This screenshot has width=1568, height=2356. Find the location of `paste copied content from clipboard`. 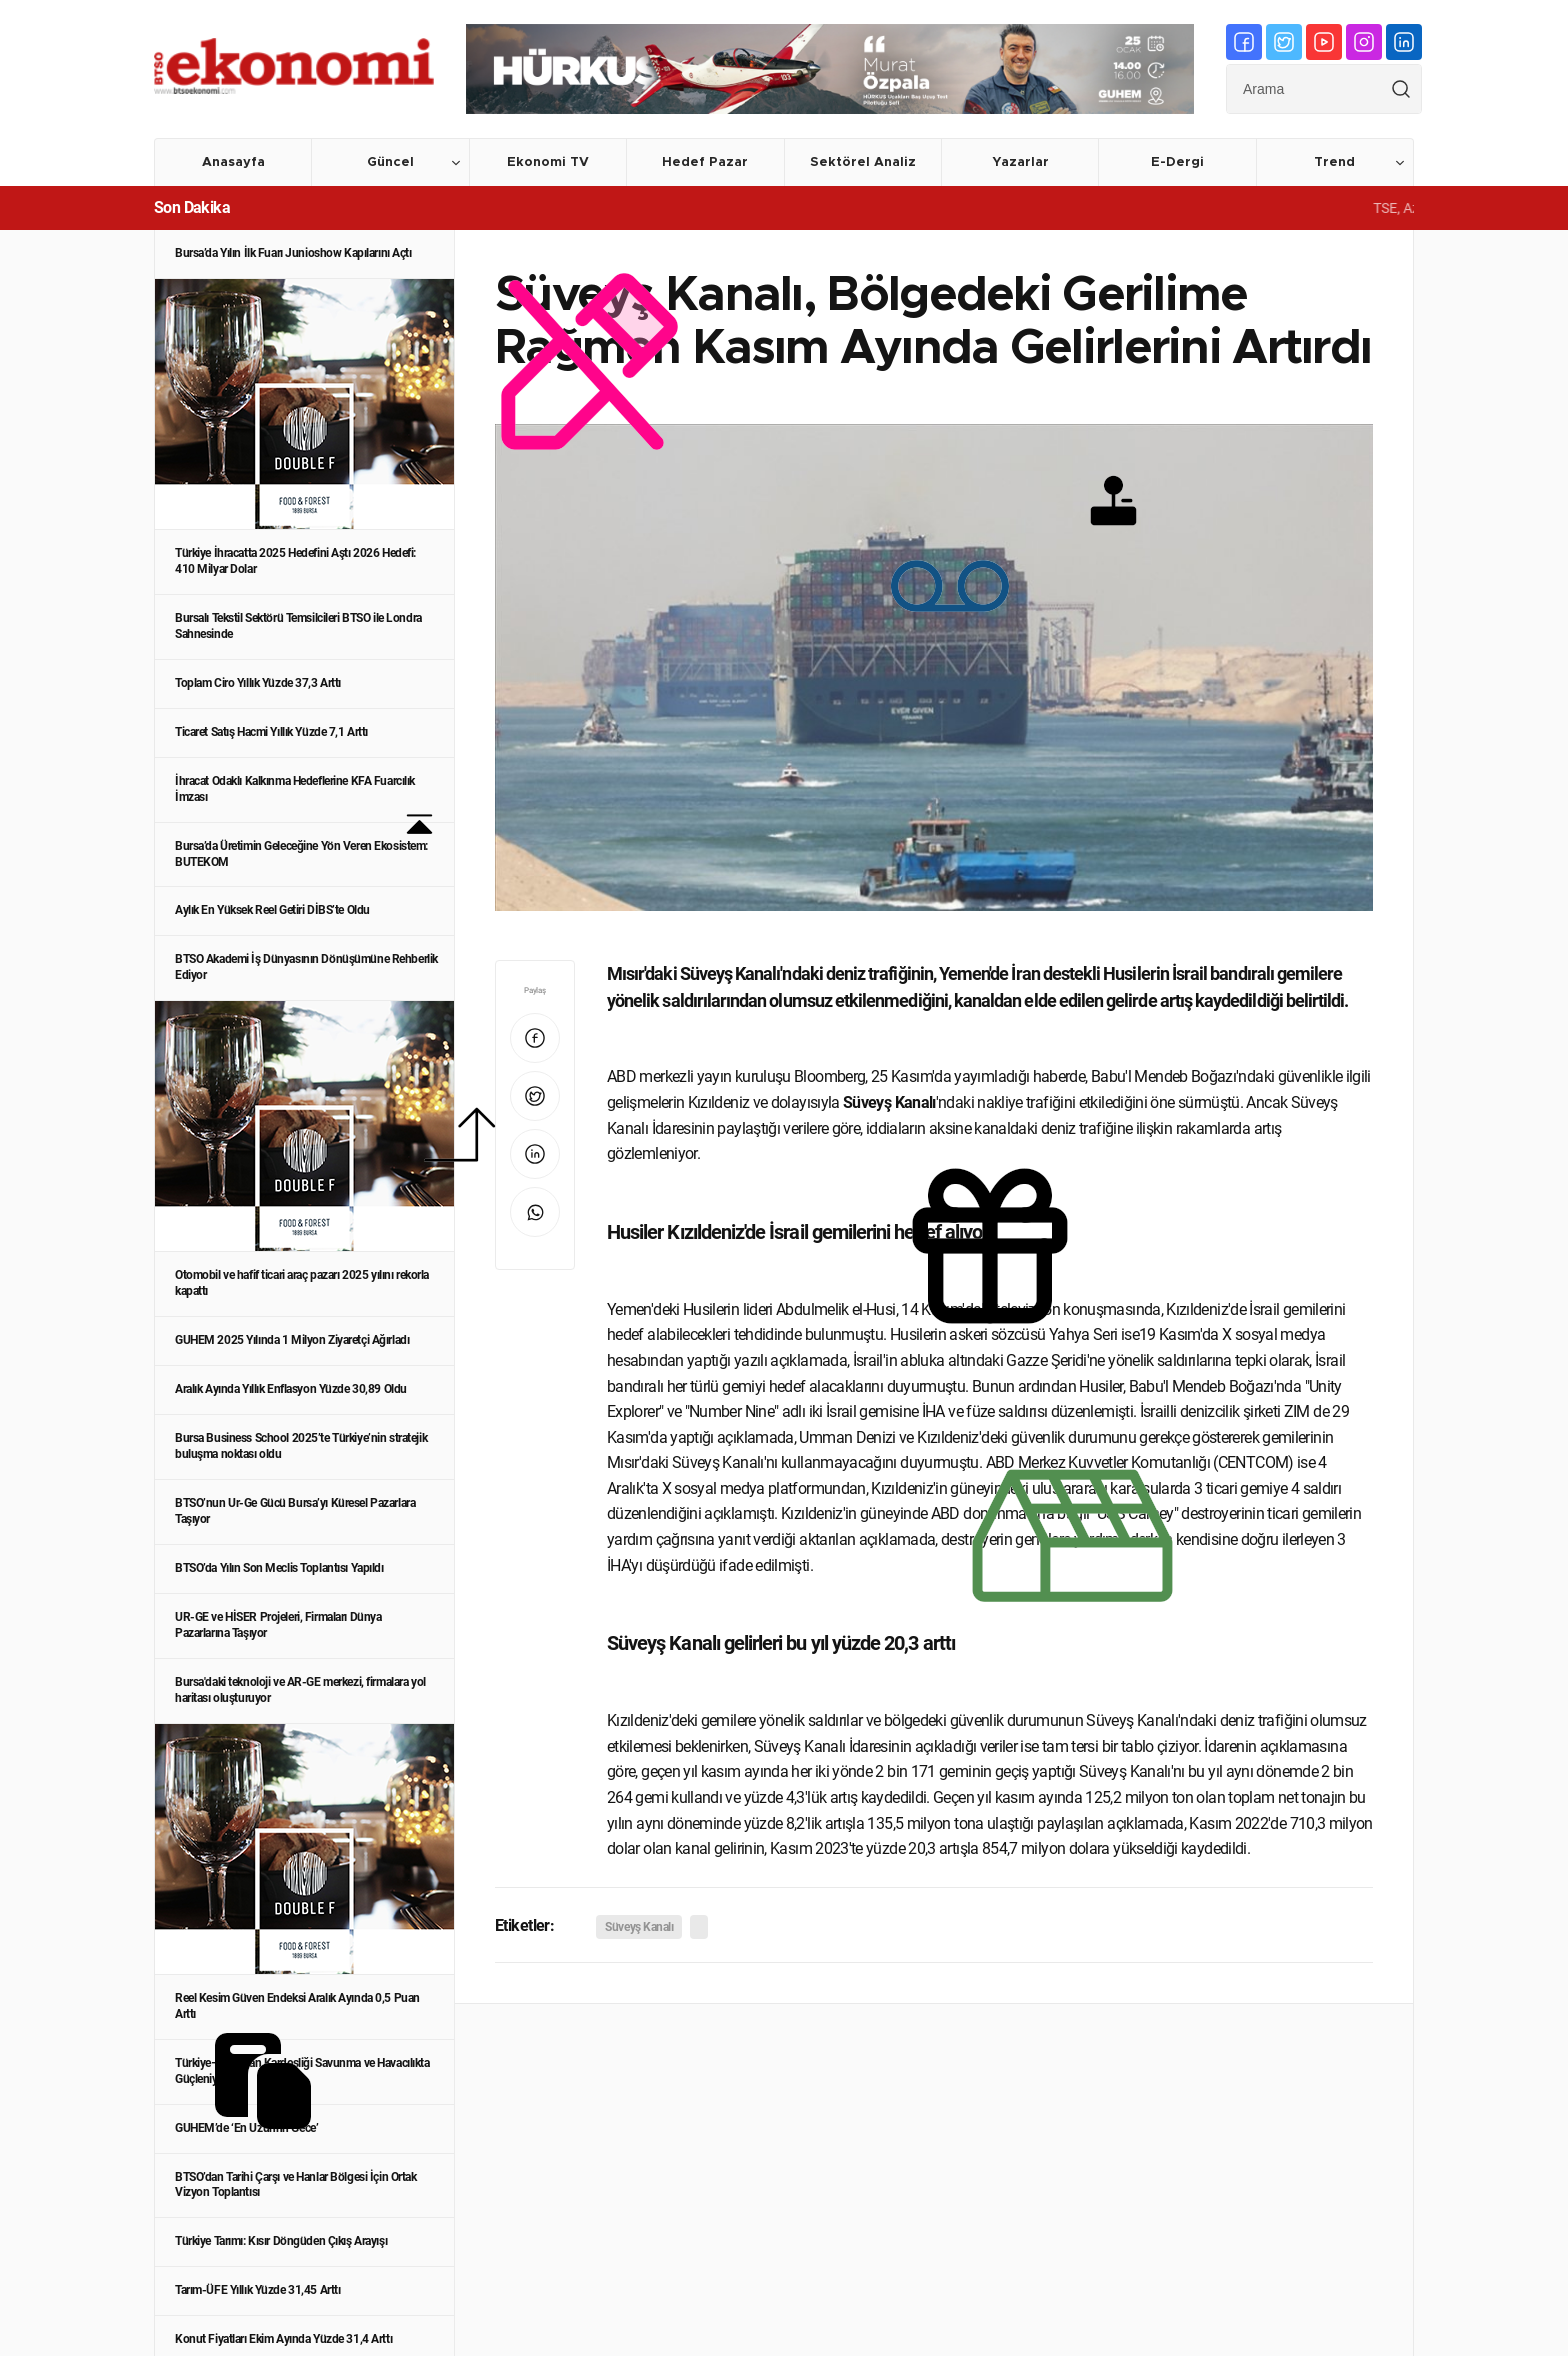

paste copied content from clipboard is located at coordinates (263, 2081).